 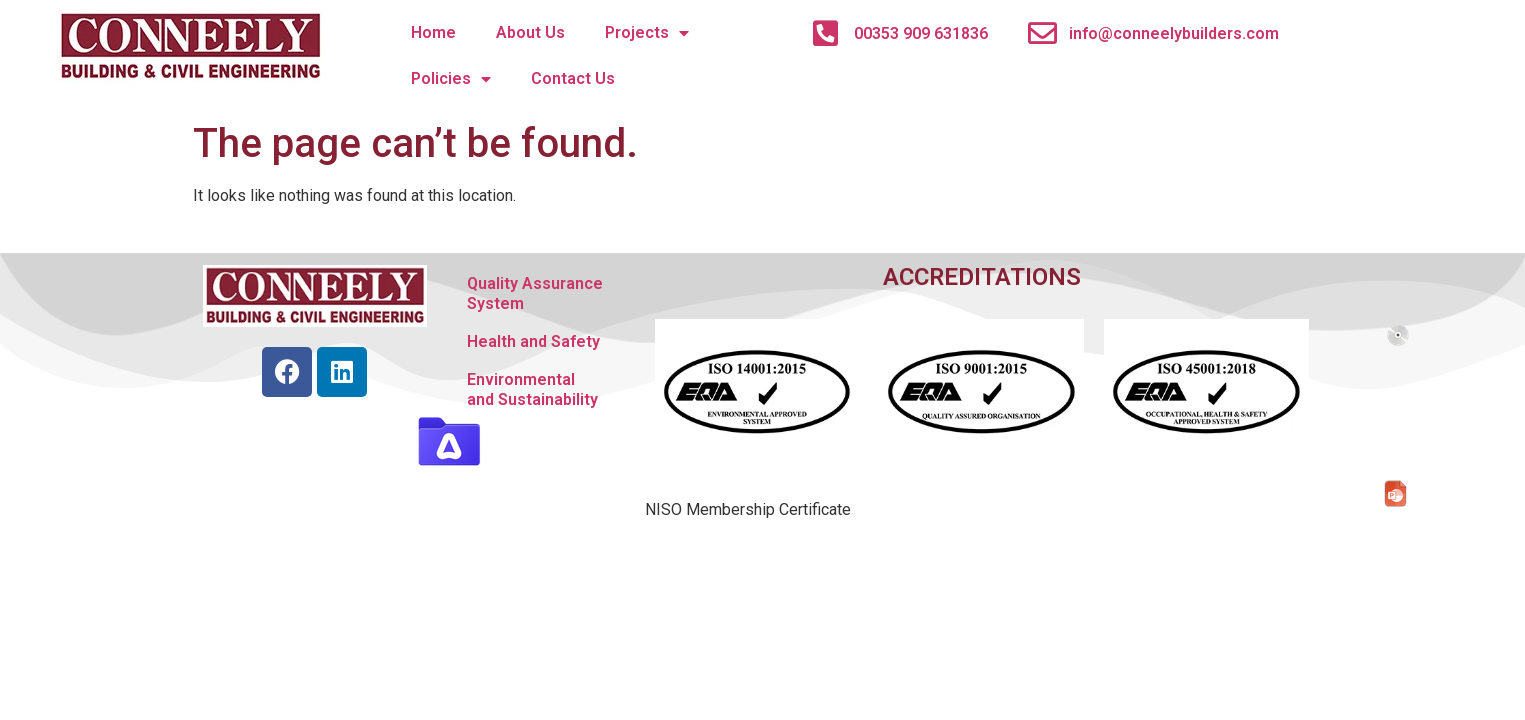 I want to click on powerpoint slideshow file, so click(x=1395, y=493).